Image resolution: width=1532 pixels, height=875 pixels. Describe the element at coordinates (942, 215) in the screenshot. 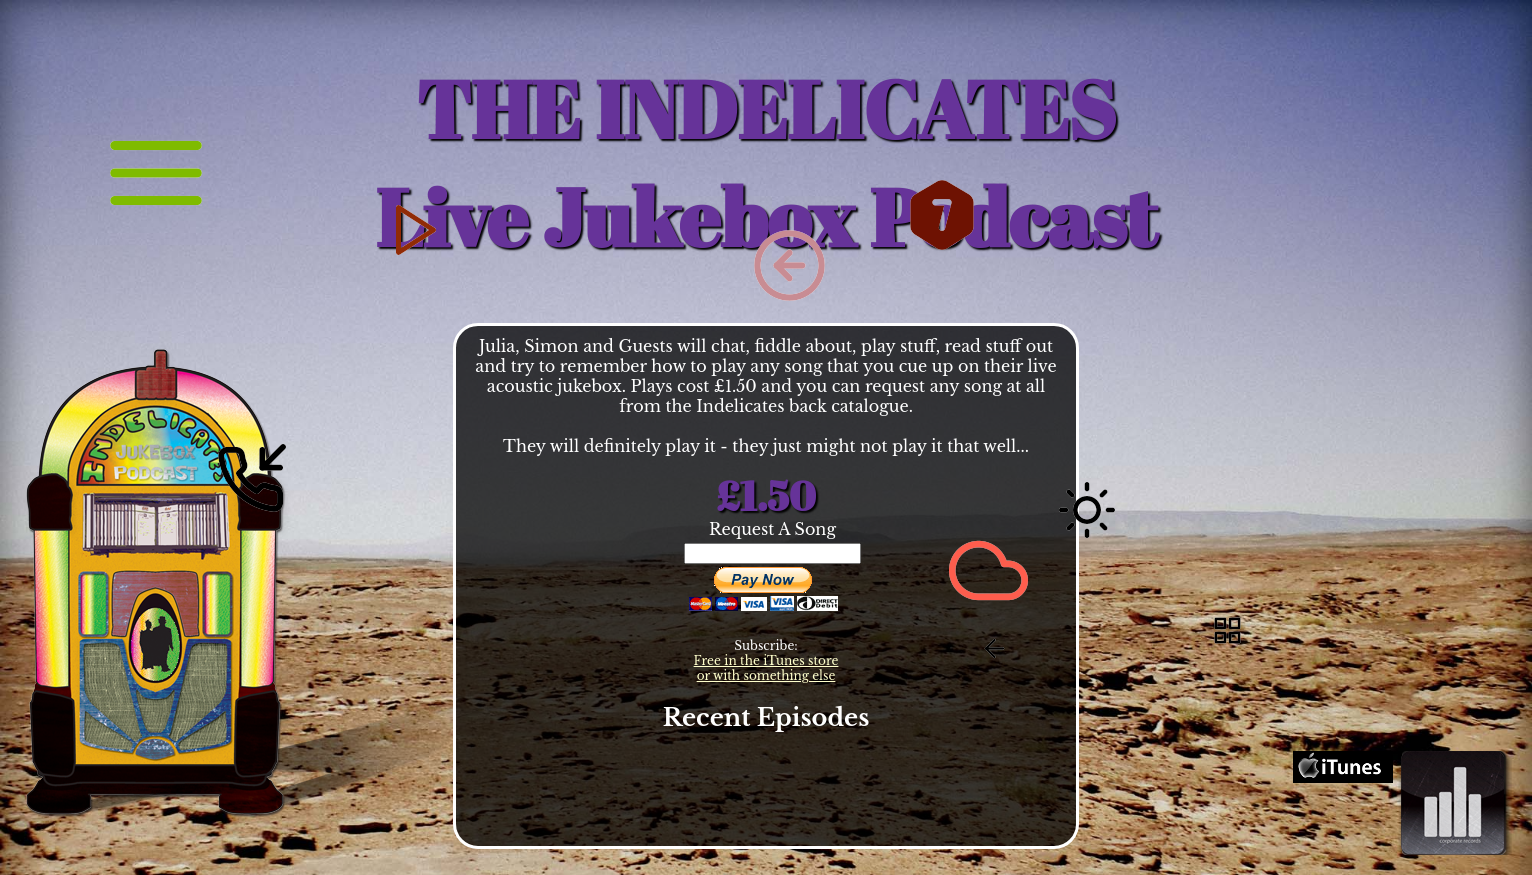

I see `indicates step 7 in a multi-step process` at that location.